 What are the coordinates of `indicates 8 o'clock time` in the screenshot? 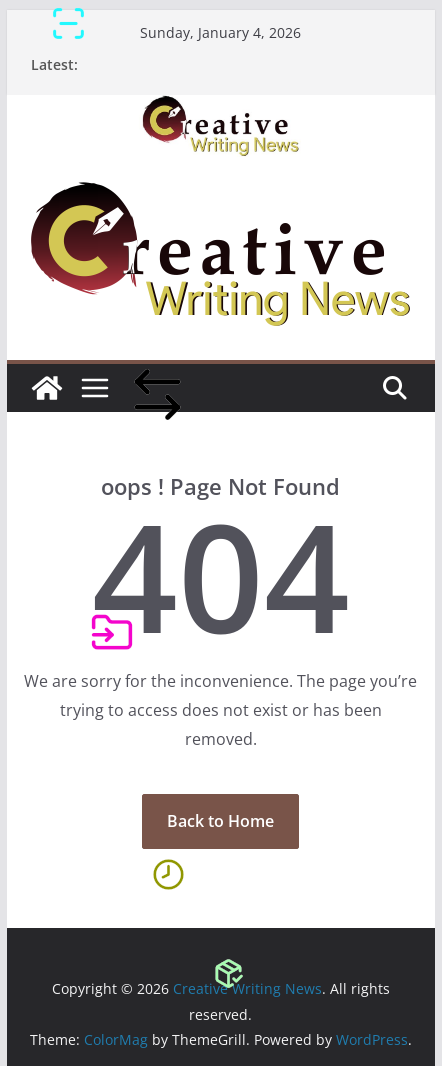 It's located at (168, 874).